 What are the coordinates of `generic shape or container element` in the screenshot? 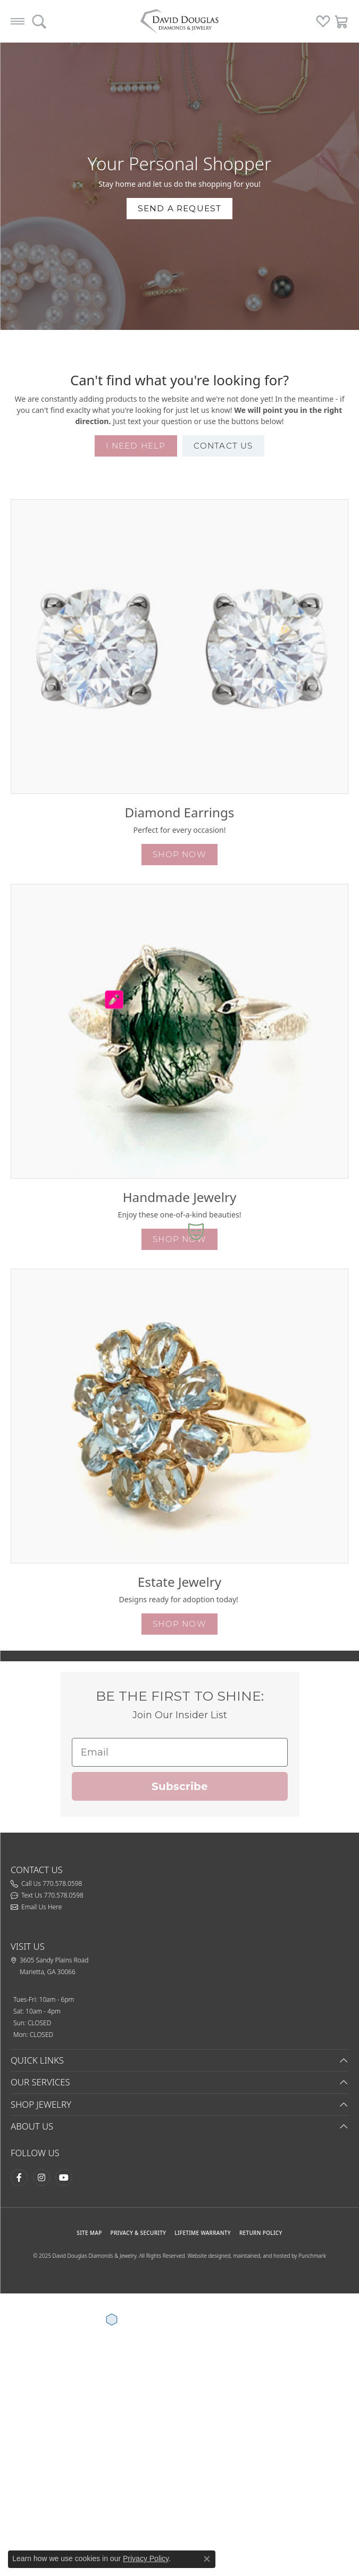 It's located at (112, 2320).